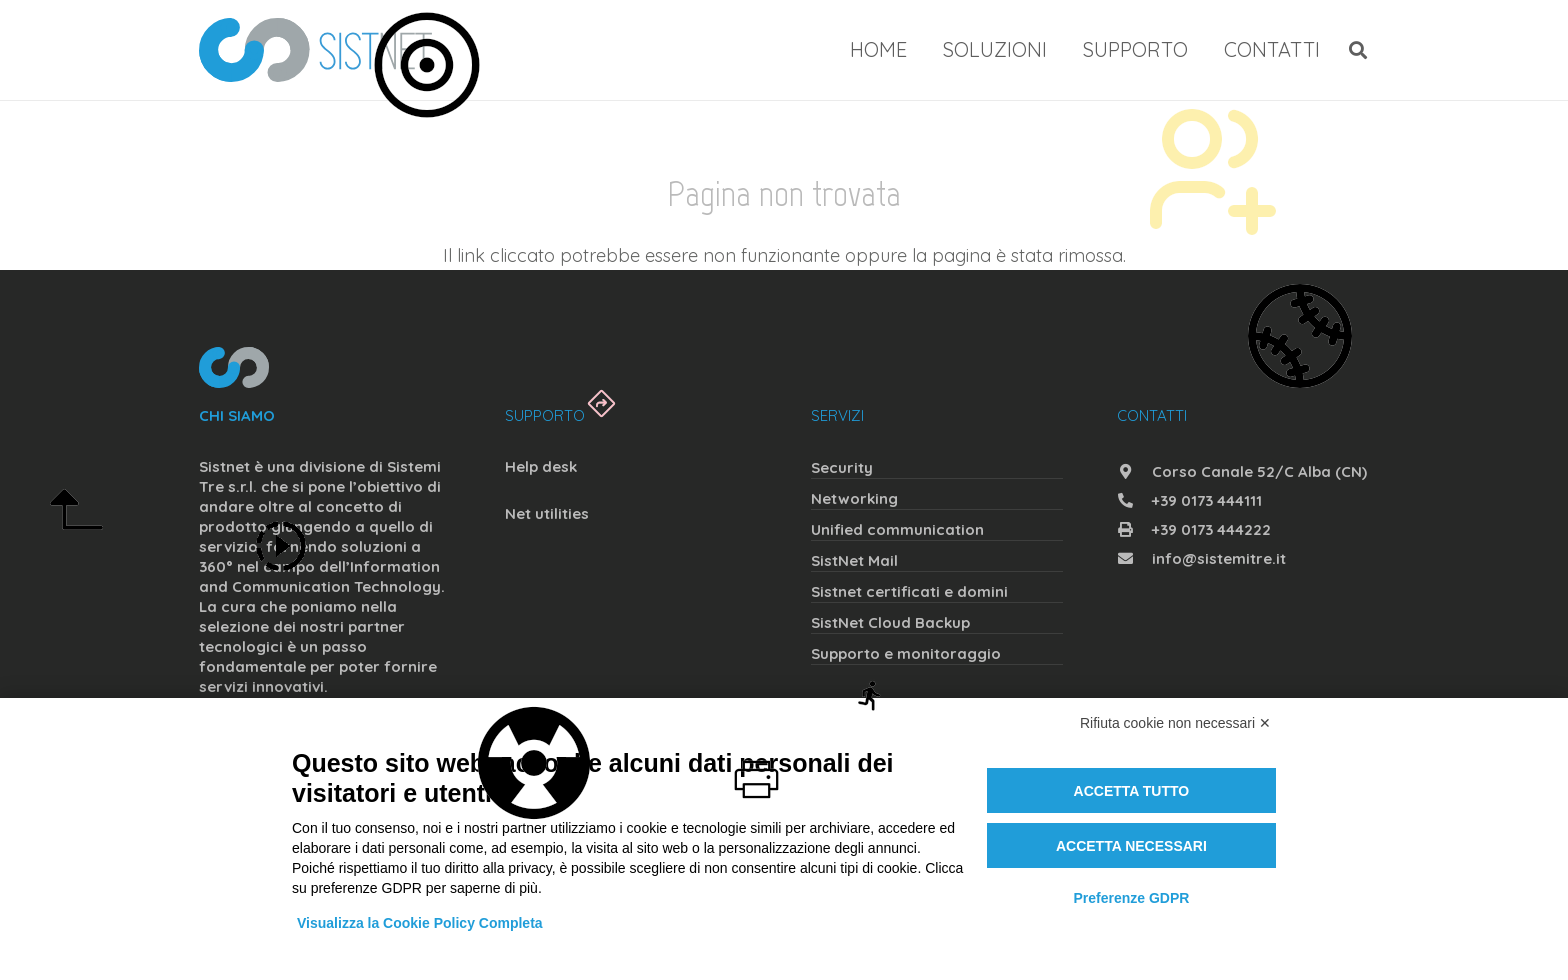 The height and width of the screenshot is (980, 1568). What do you see at coordinates (74, 511) in the screenshot?
I see `go back and up to previous level` at bounding box center [74, 511].